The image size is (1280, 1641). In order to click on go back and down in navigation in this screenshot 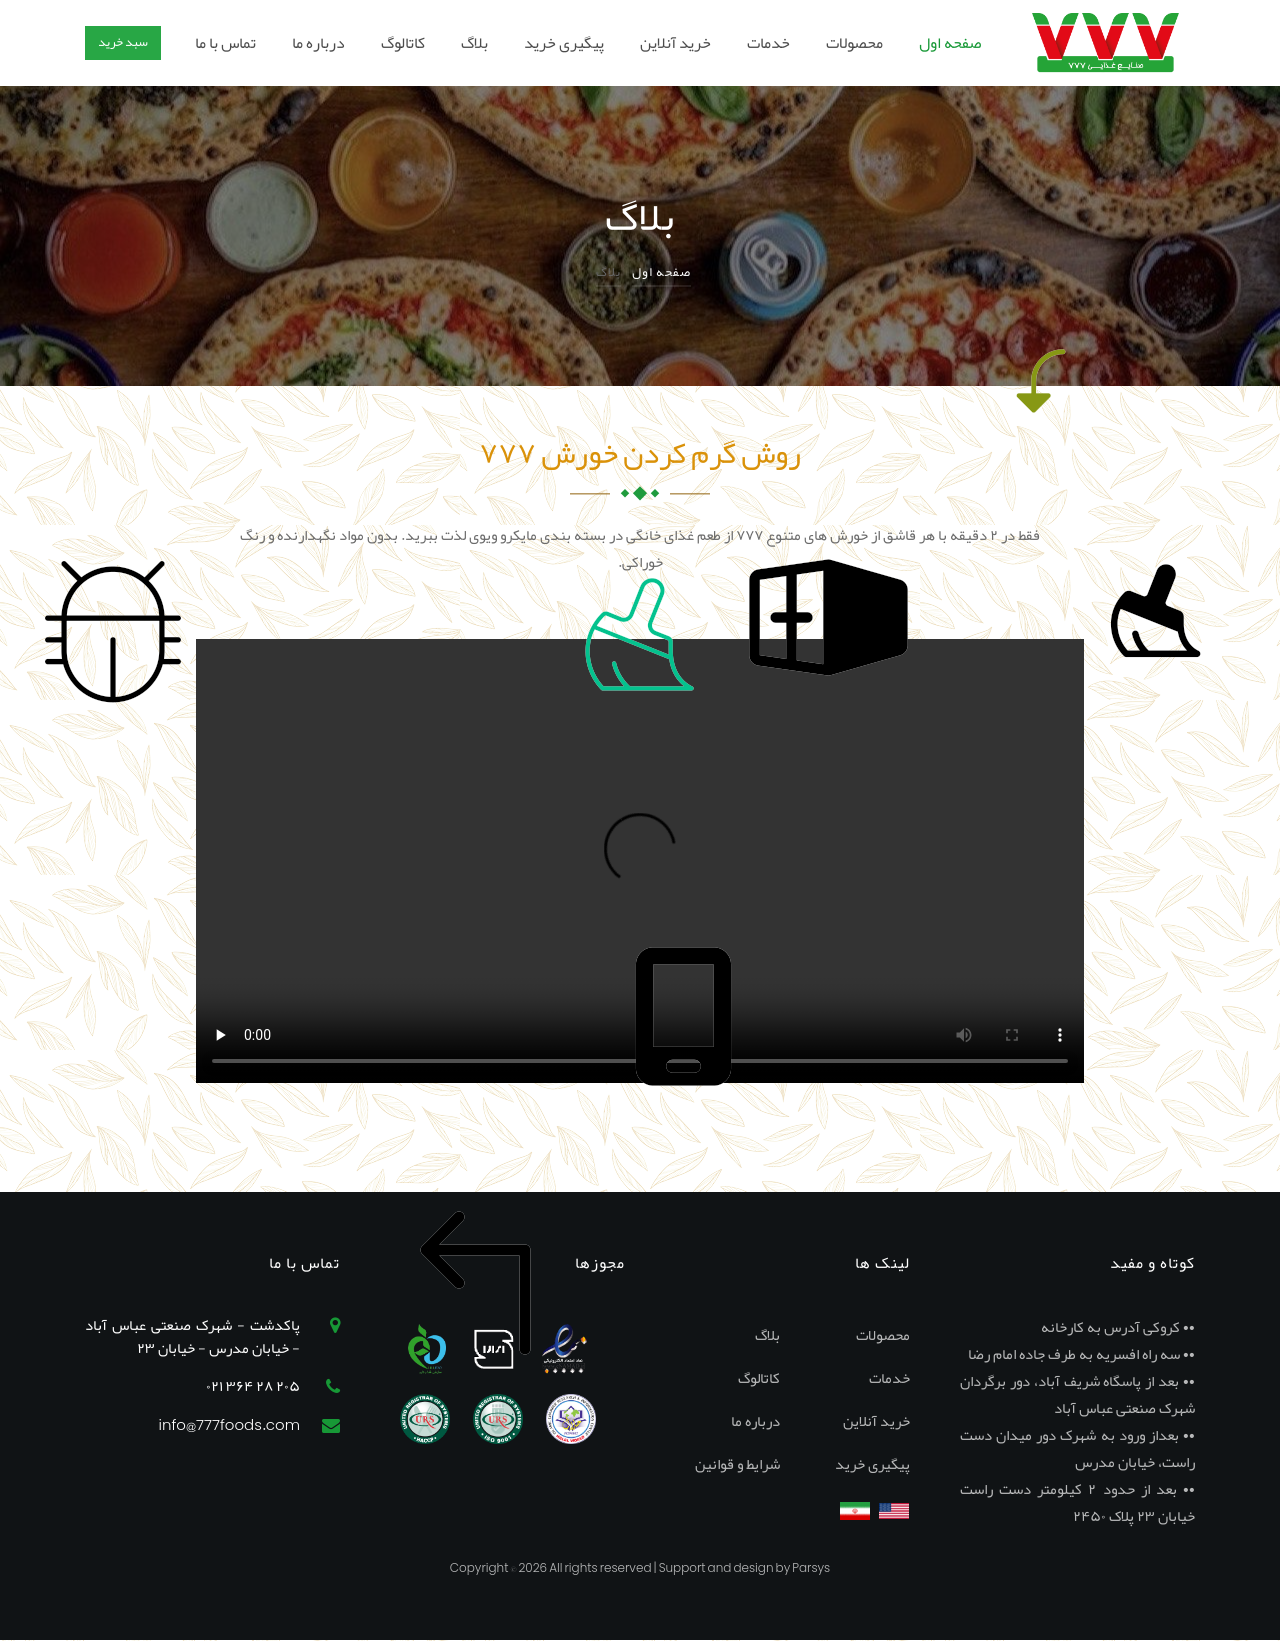, I will do `click(1041, 381)`.